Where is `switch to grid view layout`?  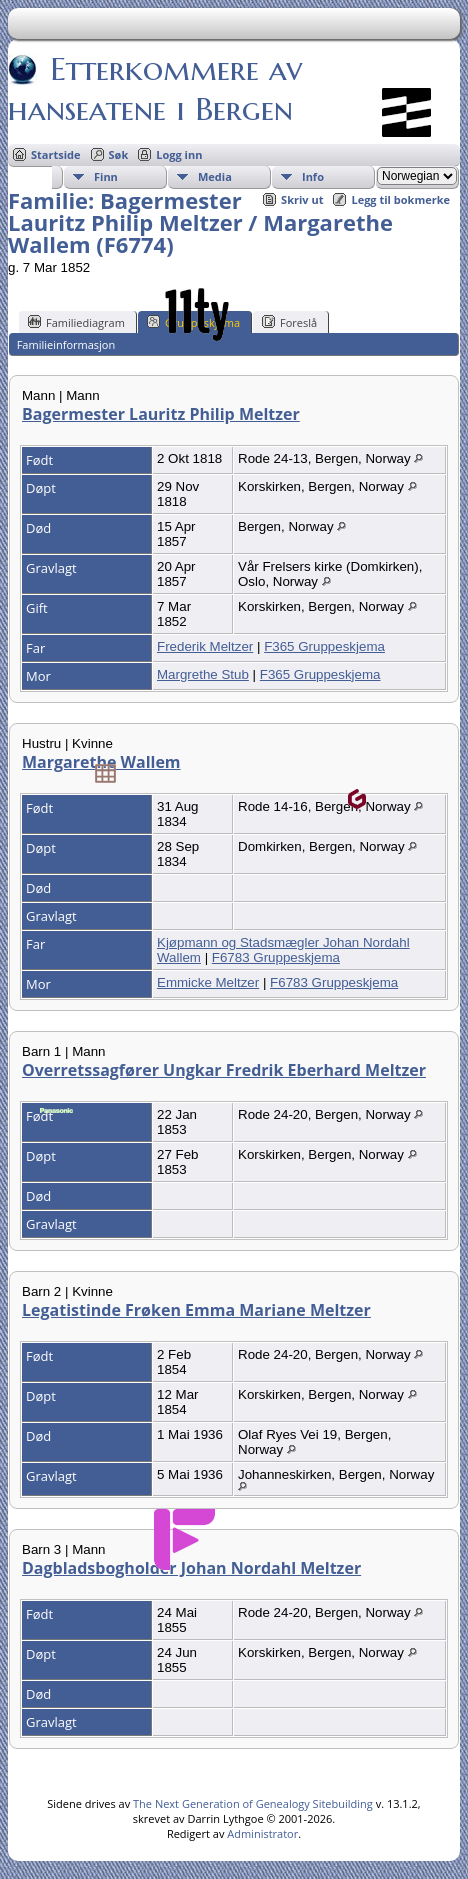 switch to grid view layout is located at coordinates (105, 773).